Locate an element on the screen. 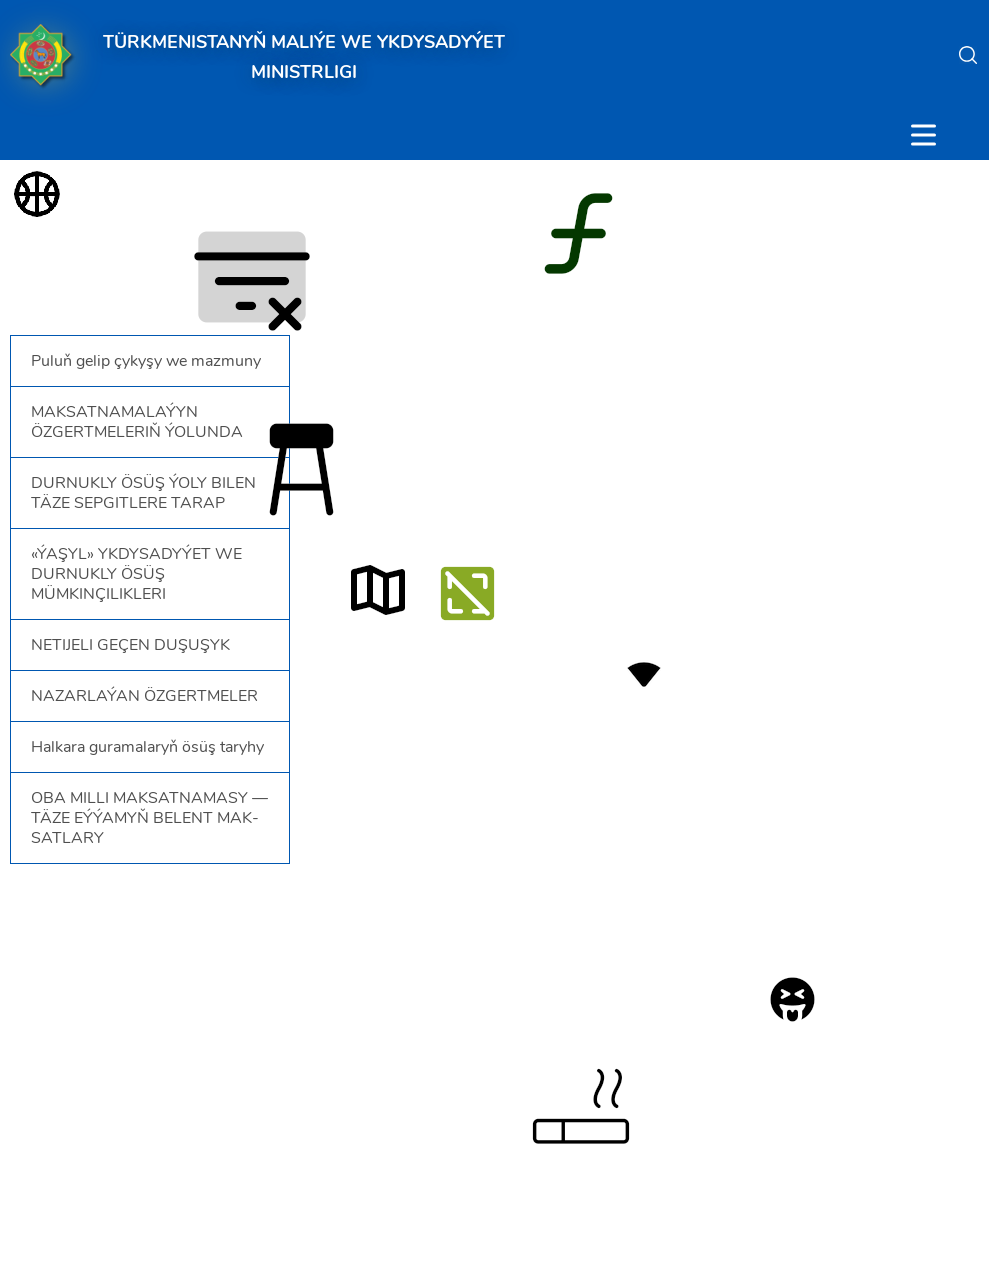 The width and height of the screenshot is (989, 1274). clear all active filters is located at coordinates (252, 277).